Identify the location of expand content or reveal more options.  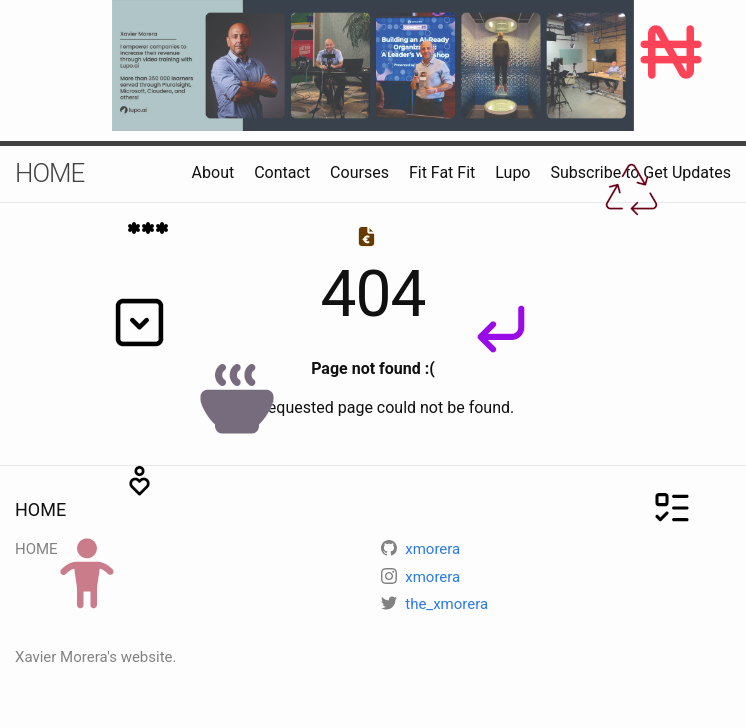
(139, 322).